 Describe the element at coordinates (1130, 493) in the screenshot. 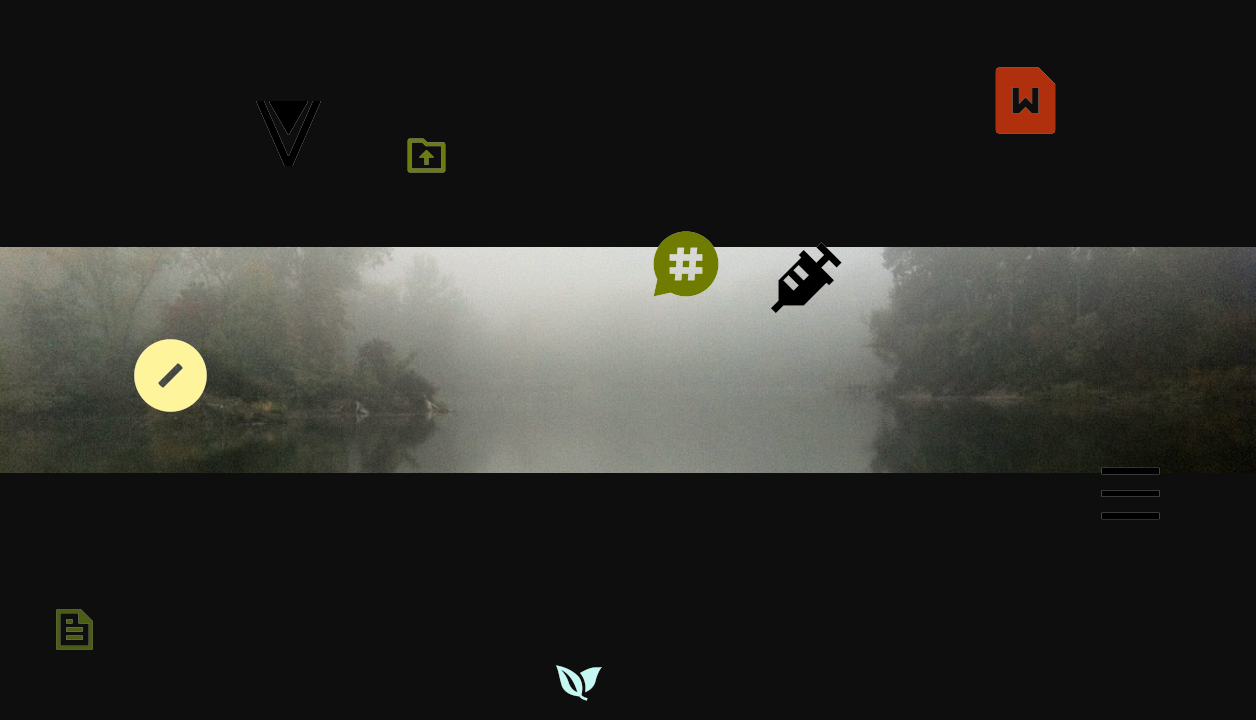

I see `open the navigation menu` at that location.